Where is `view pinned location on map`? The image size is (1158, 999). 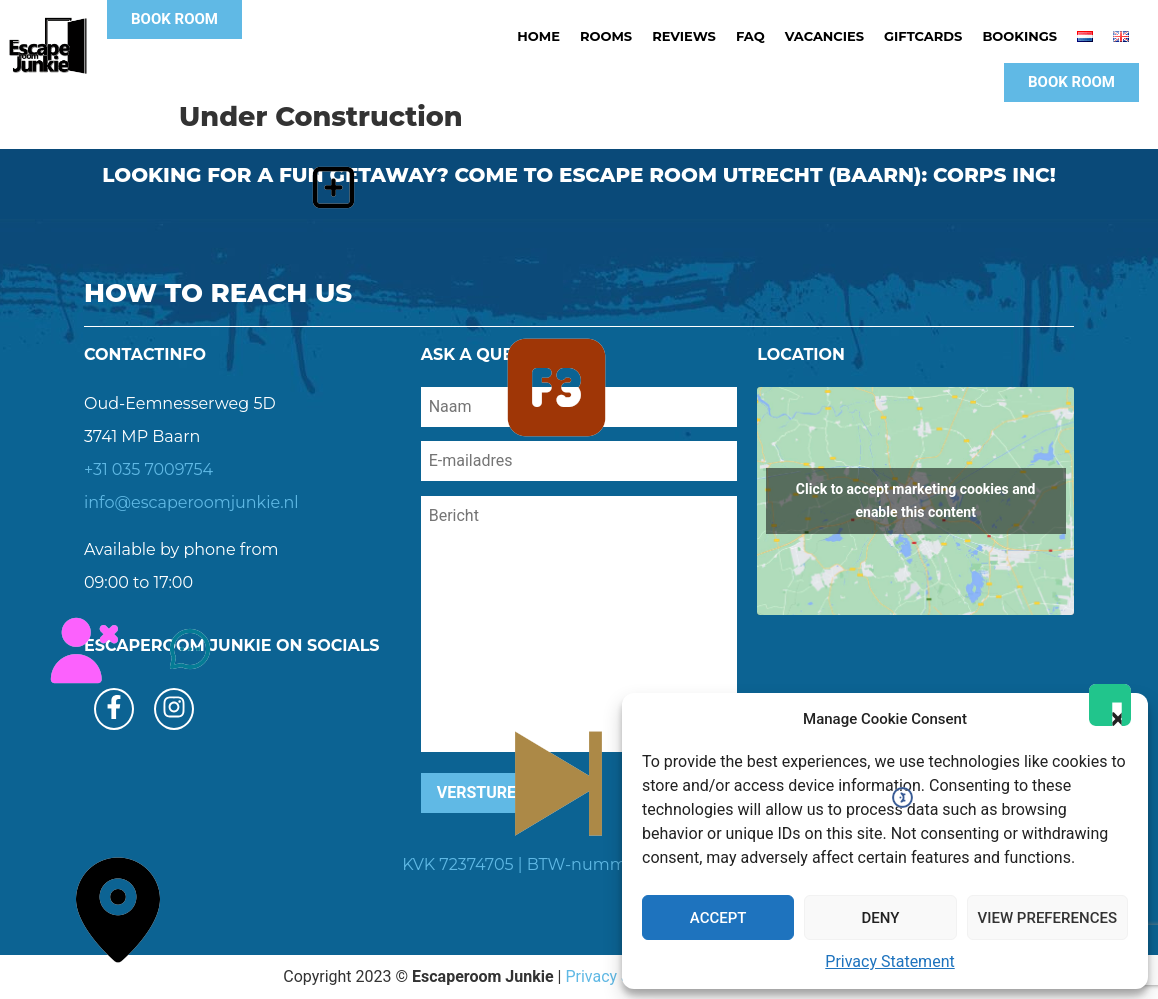
view pinned location on map is located at coordinates (118, 910).